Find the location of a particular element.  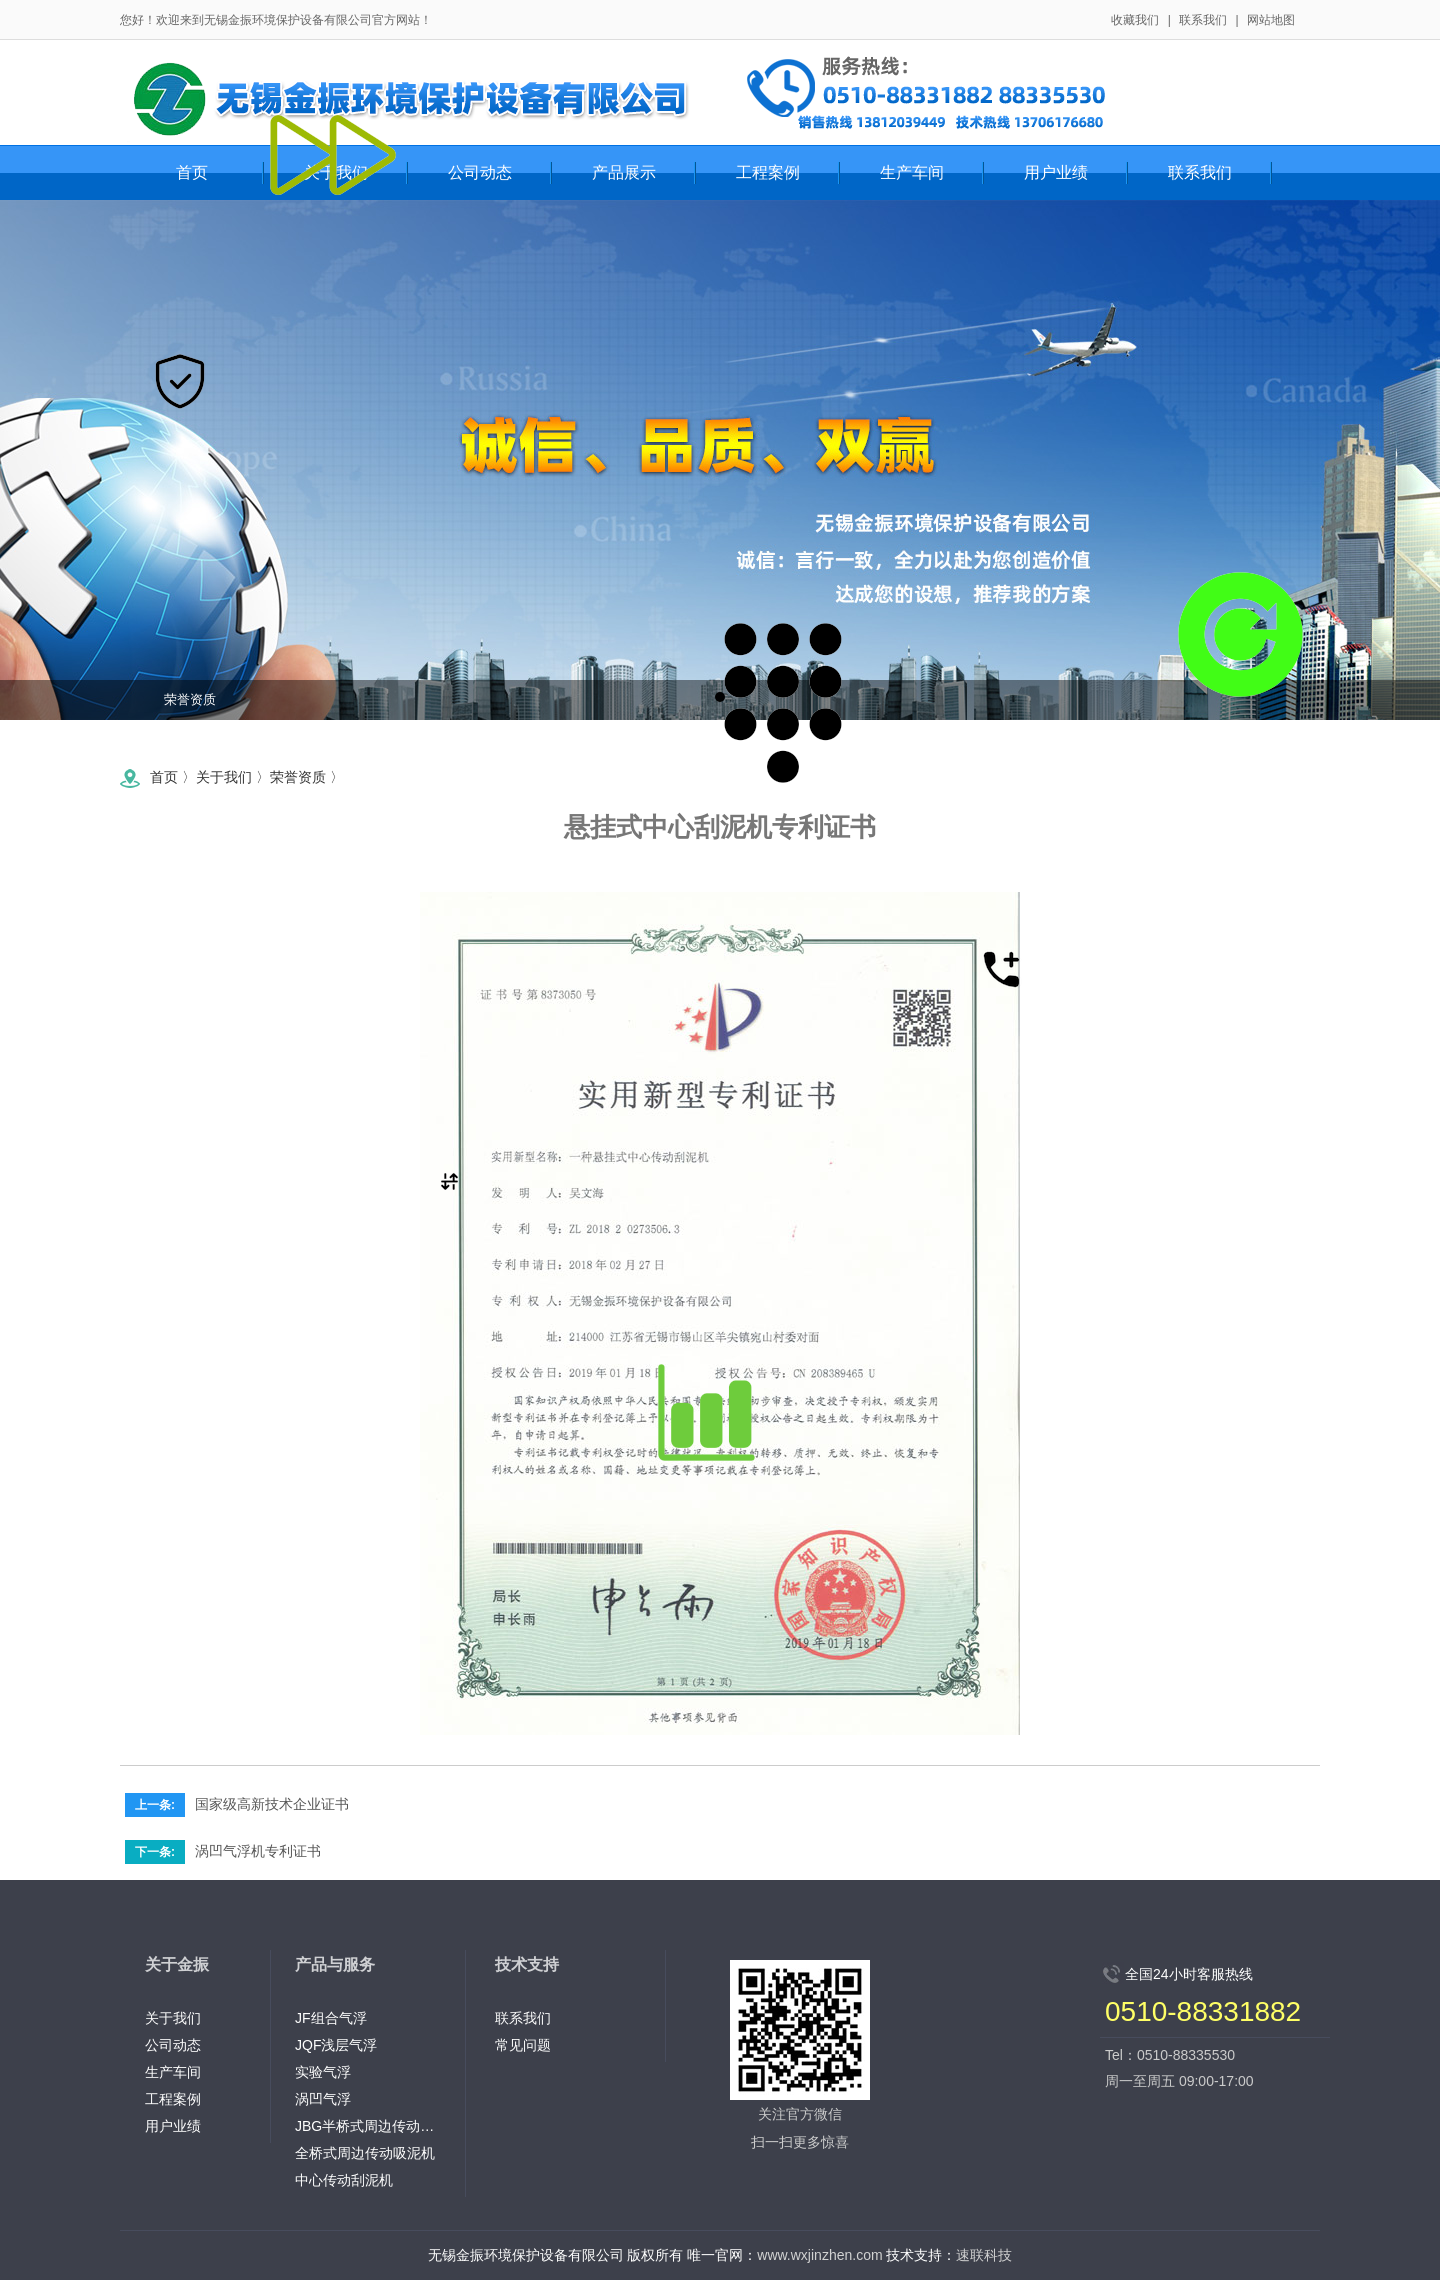

indicates verified security or protection status is located at coordinates (180, 382).